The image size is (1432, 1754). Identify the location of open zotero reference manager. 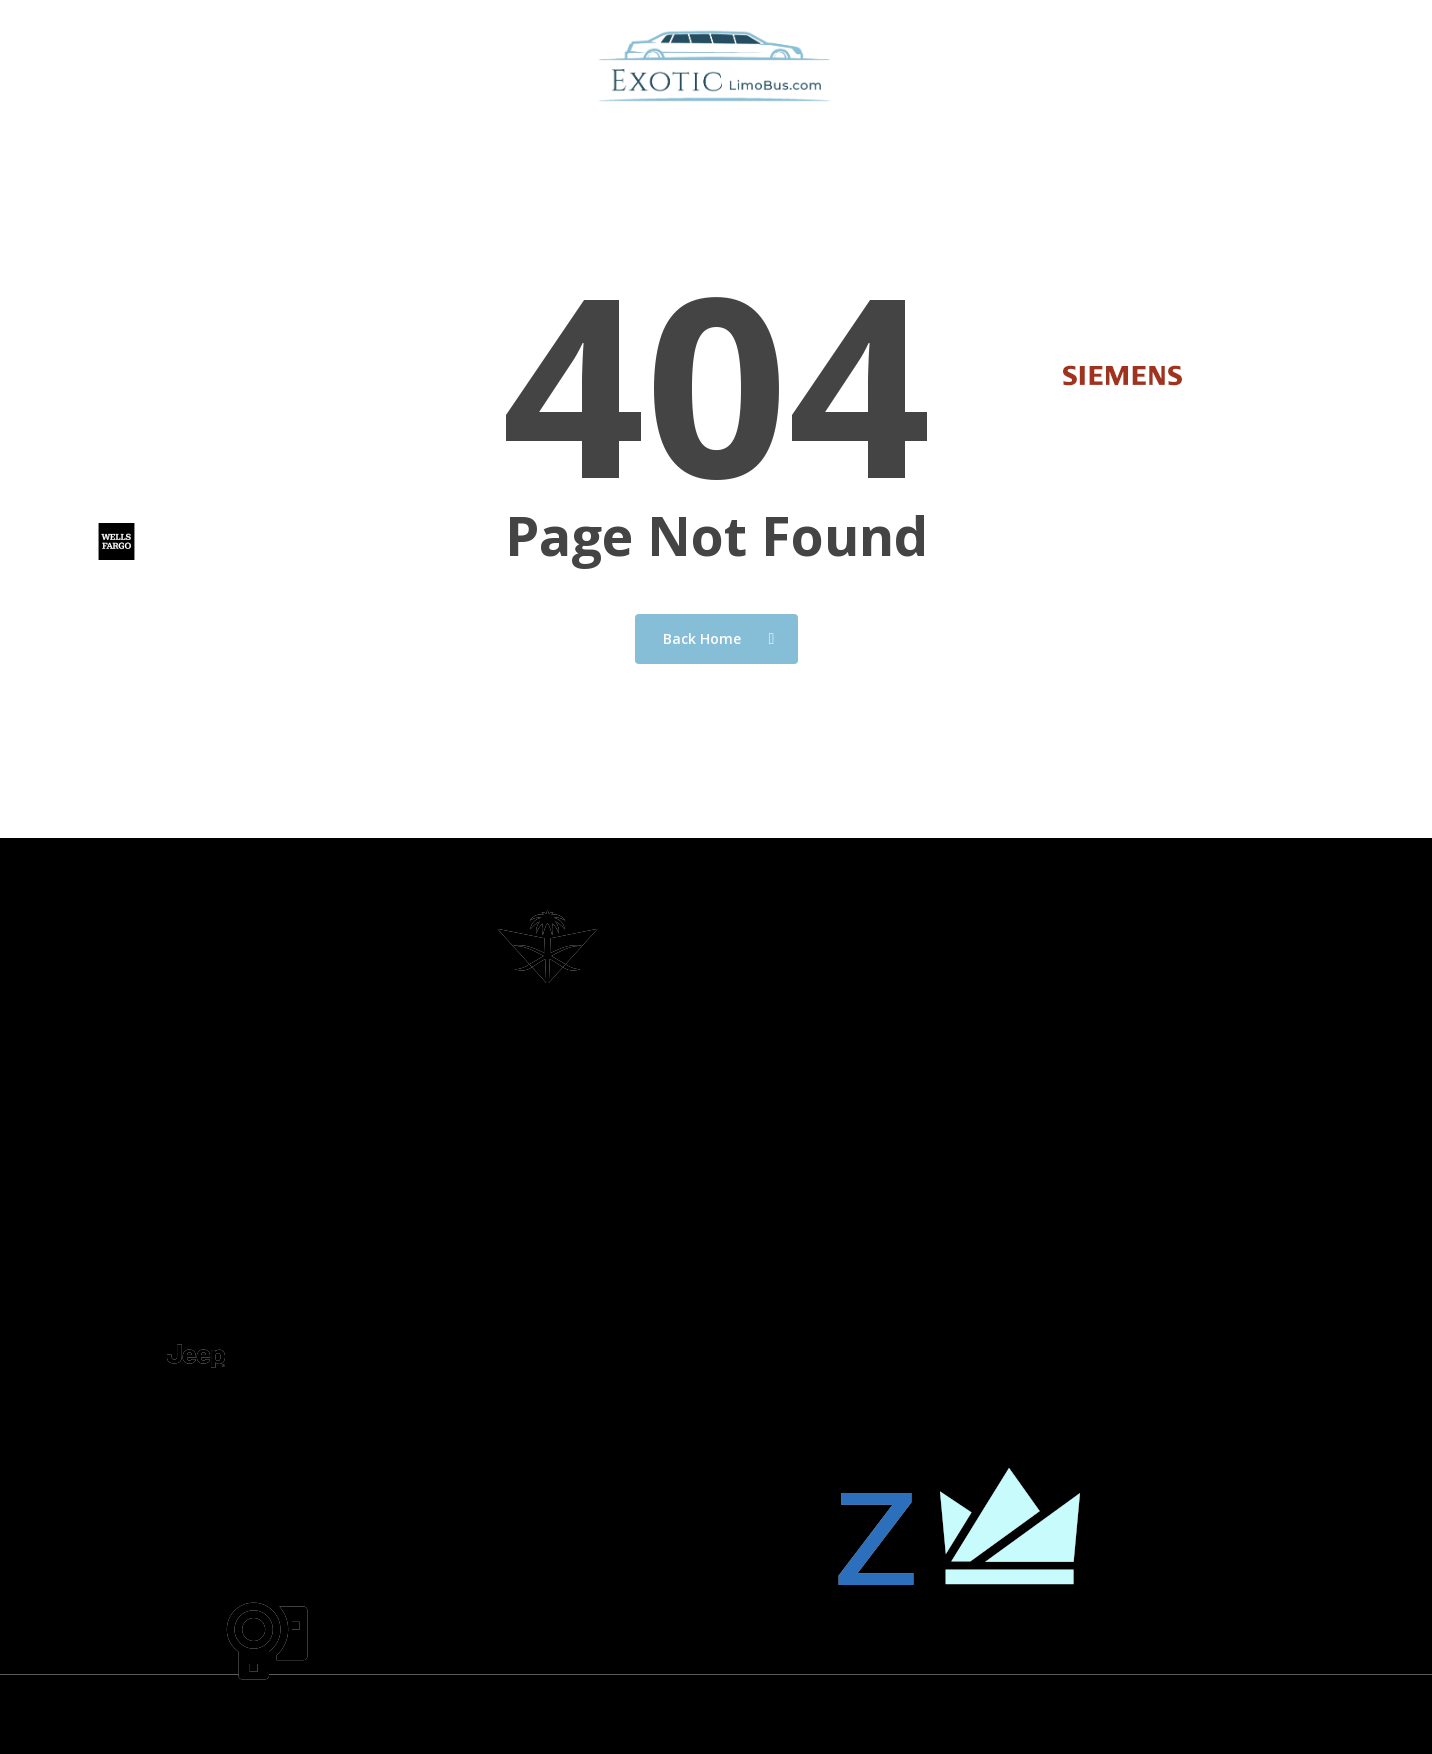
(876, 1539).